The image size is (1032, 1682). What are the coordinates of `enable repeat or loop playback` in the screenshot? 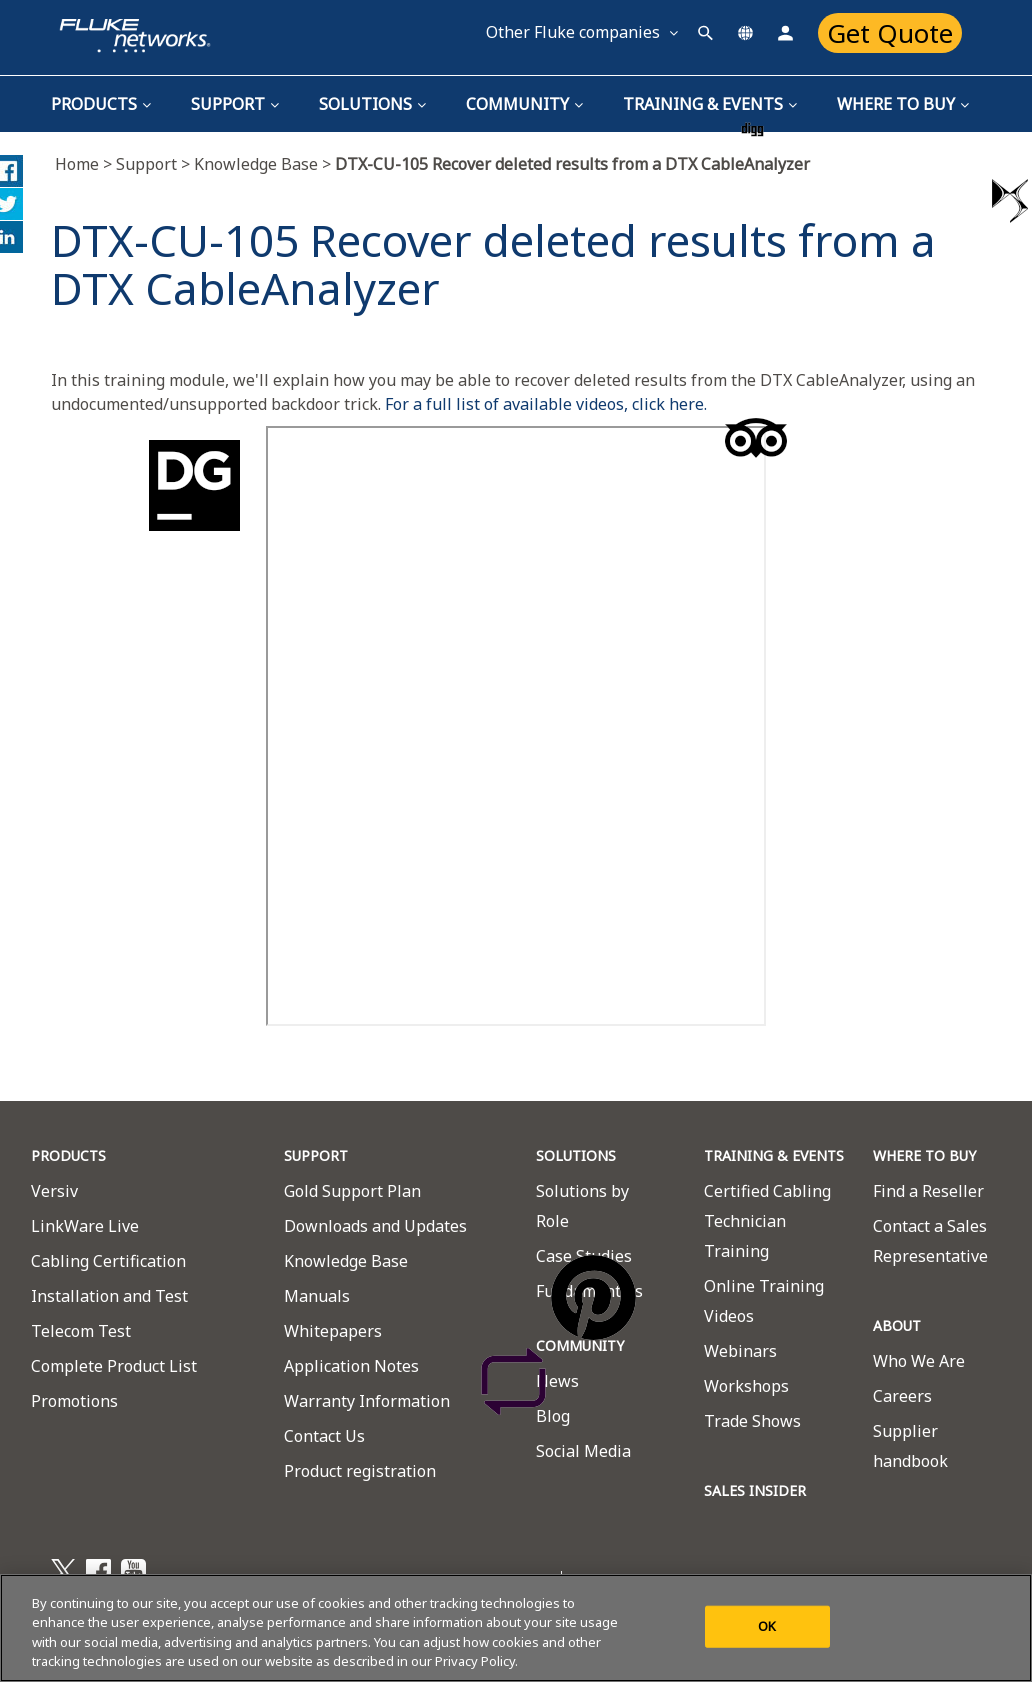 It's located at (513, 1381).